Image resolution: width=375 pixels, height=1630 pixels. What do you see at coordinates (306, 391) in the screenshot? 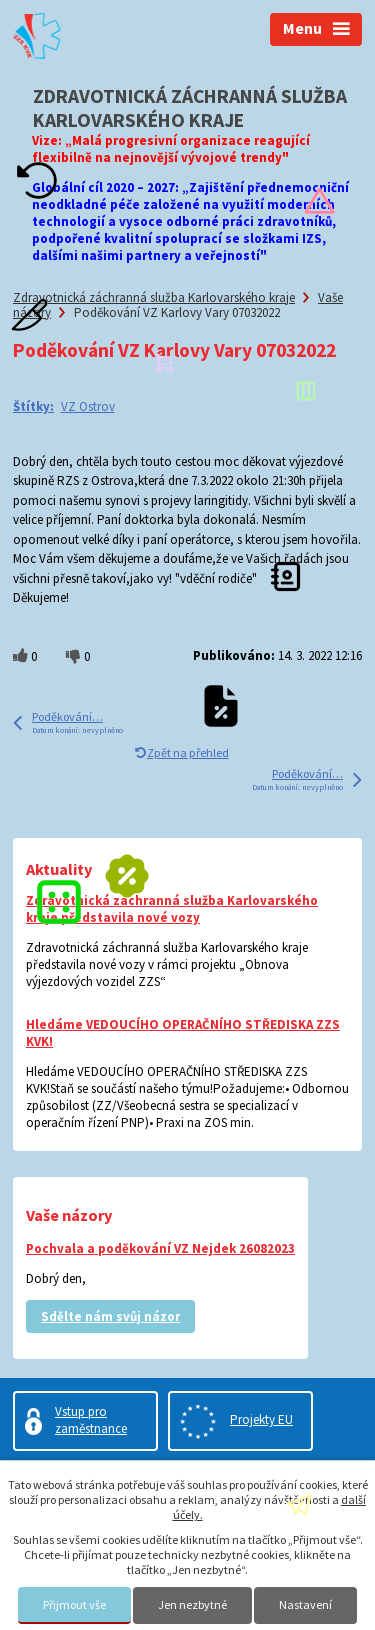
I see `switch to three-column layout` at bounding box center [306, 391].